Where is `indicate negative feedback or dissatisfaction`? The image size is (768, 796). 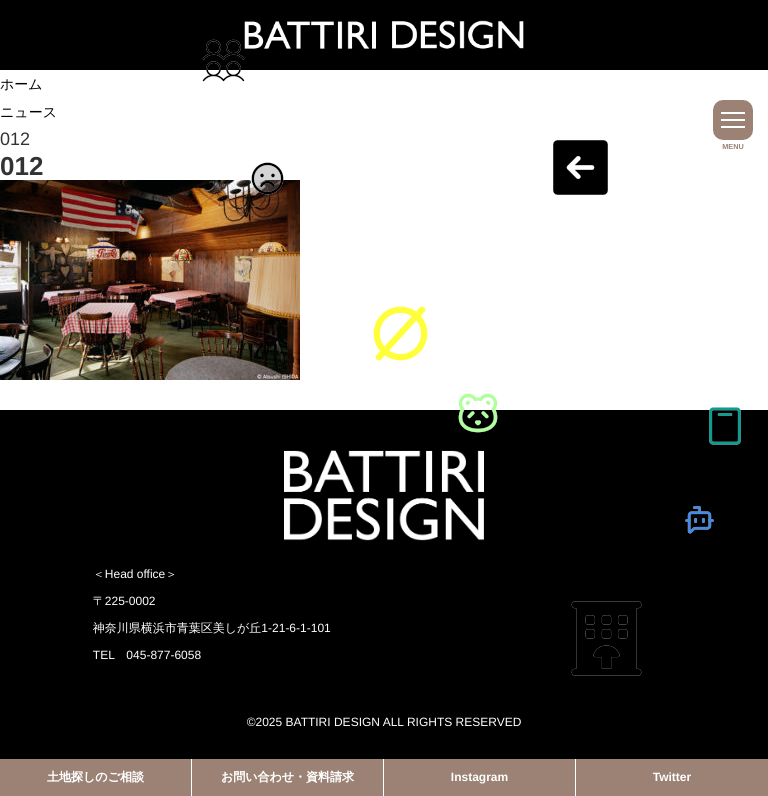 indicate negative feedback or dissatisfaction is located at coordinates (267, 178).